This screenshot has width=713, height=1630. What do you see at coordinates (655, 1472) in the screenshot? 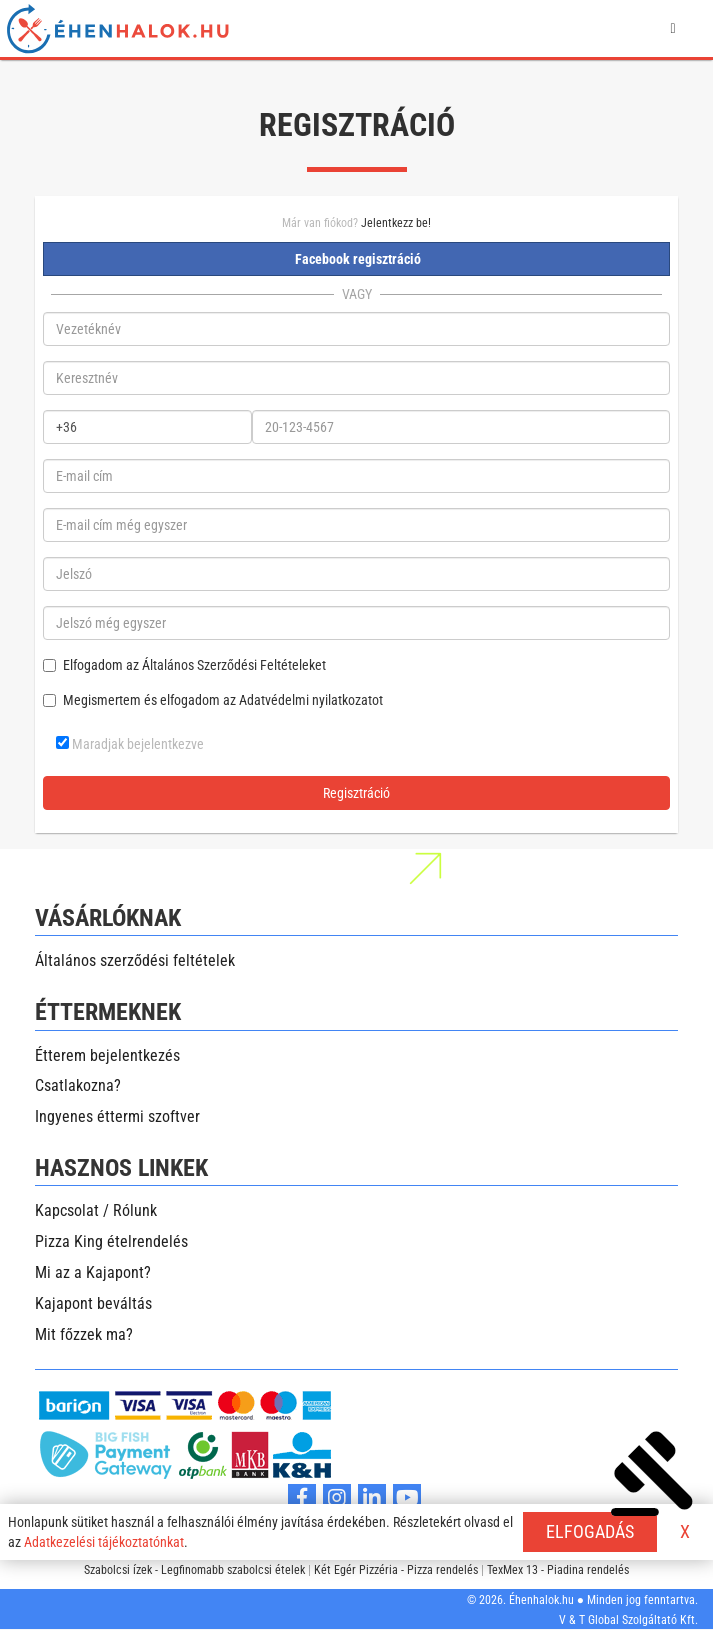
I see `access legal or terms of service information` at bounding box center [655, 1472].